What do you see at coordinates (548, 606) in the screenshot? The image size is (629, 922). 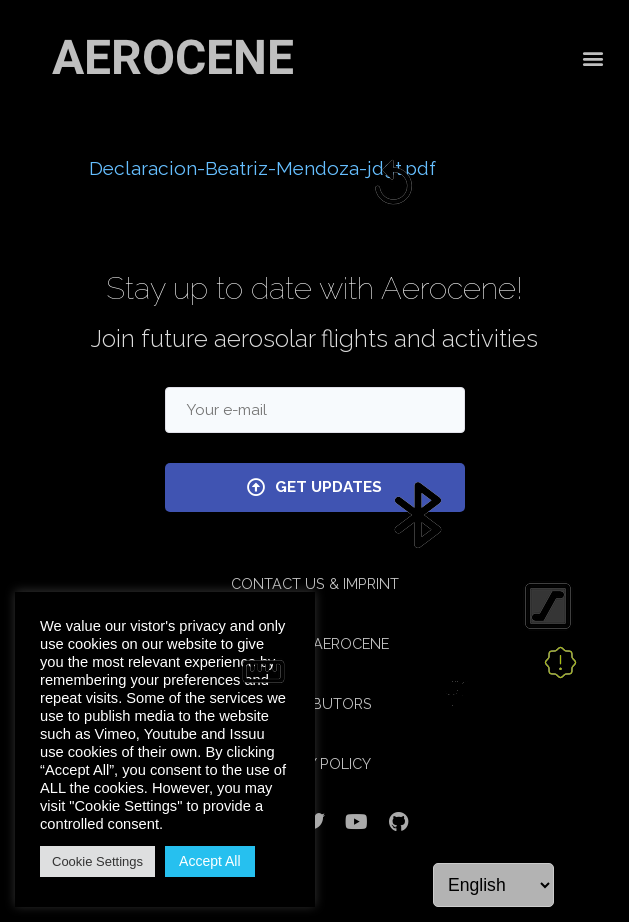 I see `indicates escalator access nearby` at bounding box center [548, 606].